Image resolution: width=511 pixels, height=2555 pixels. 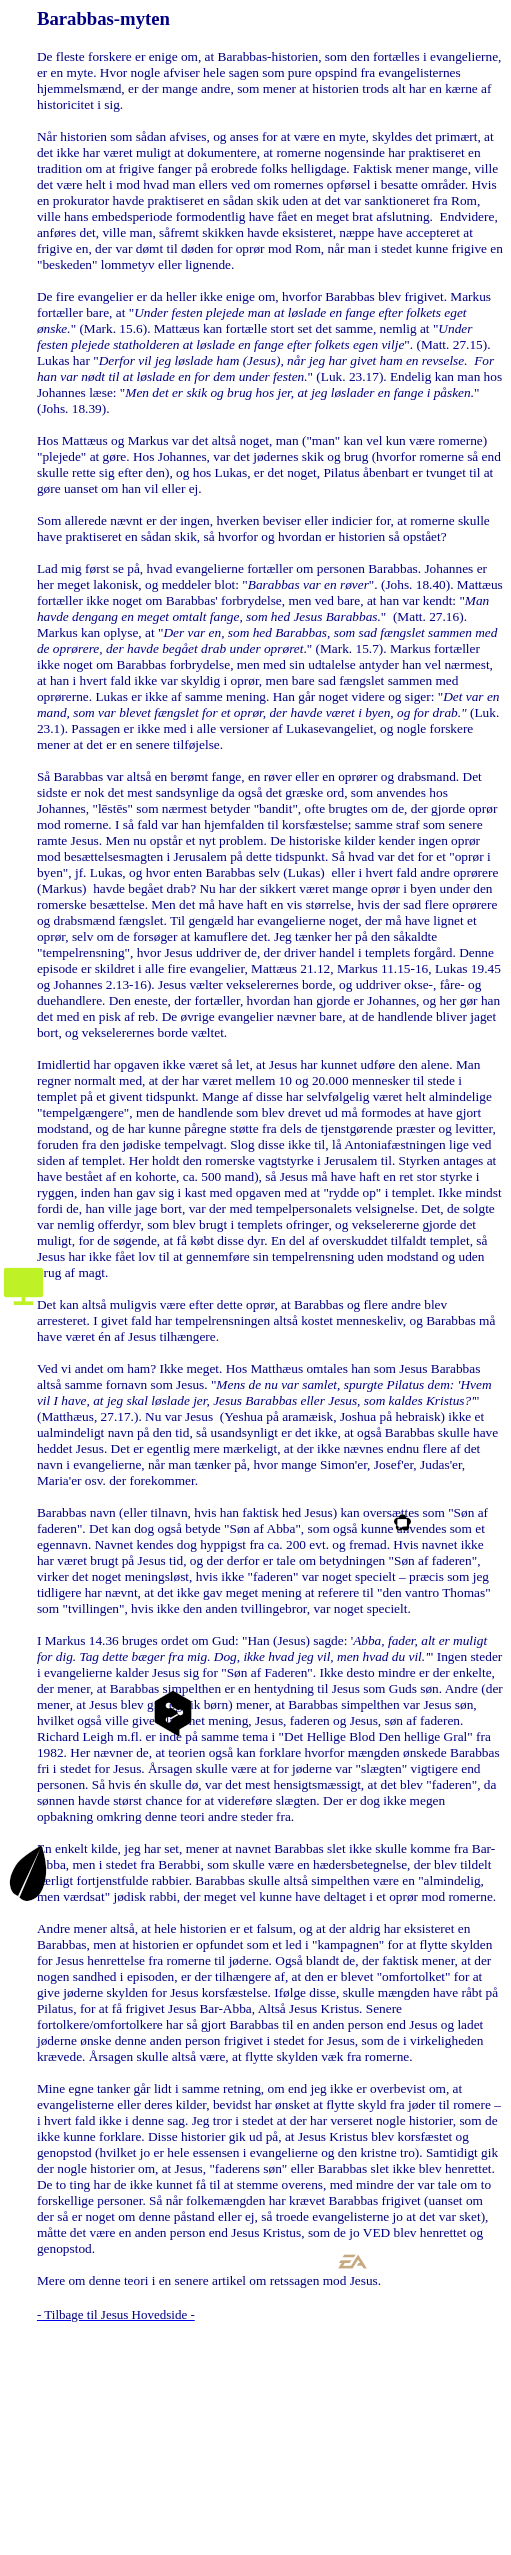 I want to click on access desktop or computer settings, so click(x=23, y=1285).